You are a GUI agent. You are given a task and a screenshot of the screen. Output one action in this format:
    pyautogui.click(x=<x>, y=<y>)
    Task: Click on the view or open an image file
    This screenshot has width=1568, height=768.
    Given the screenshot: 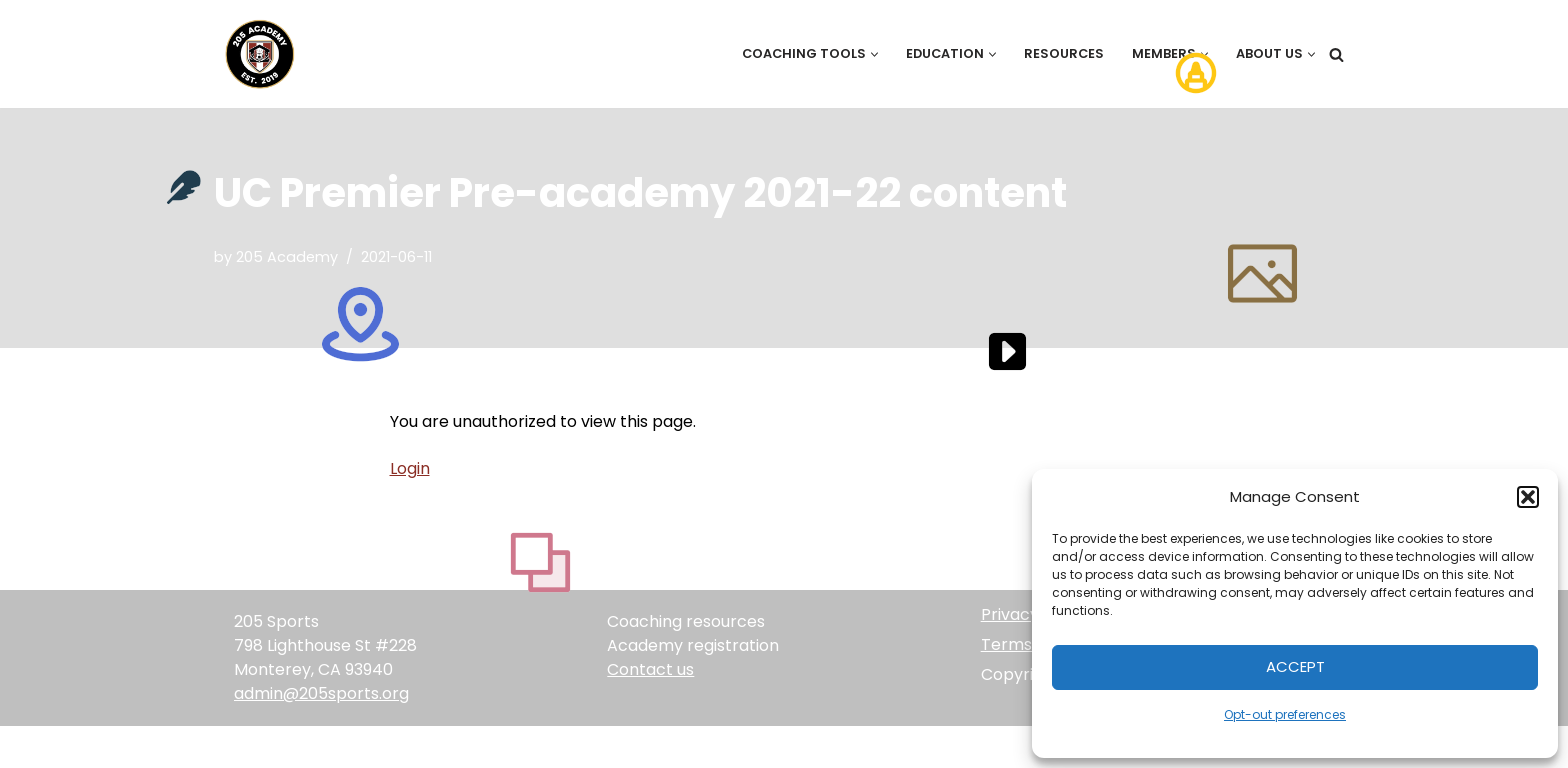 What is the action you would take?
    pyautogui.click(x=1262, y=273)
    